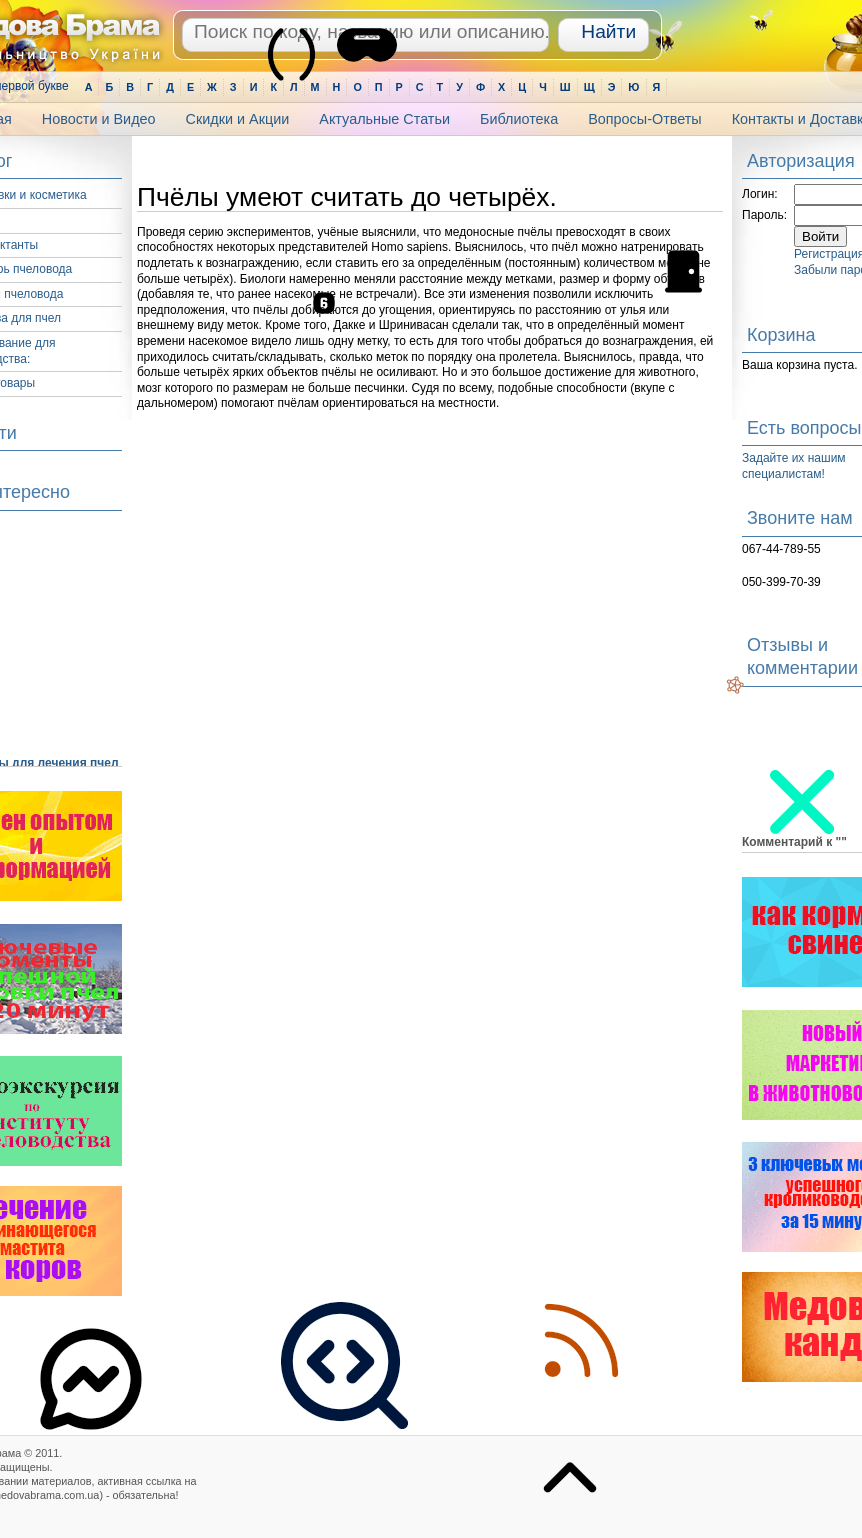  I want to click on indicates step 6 in a multi-step process, so click(324, 303).